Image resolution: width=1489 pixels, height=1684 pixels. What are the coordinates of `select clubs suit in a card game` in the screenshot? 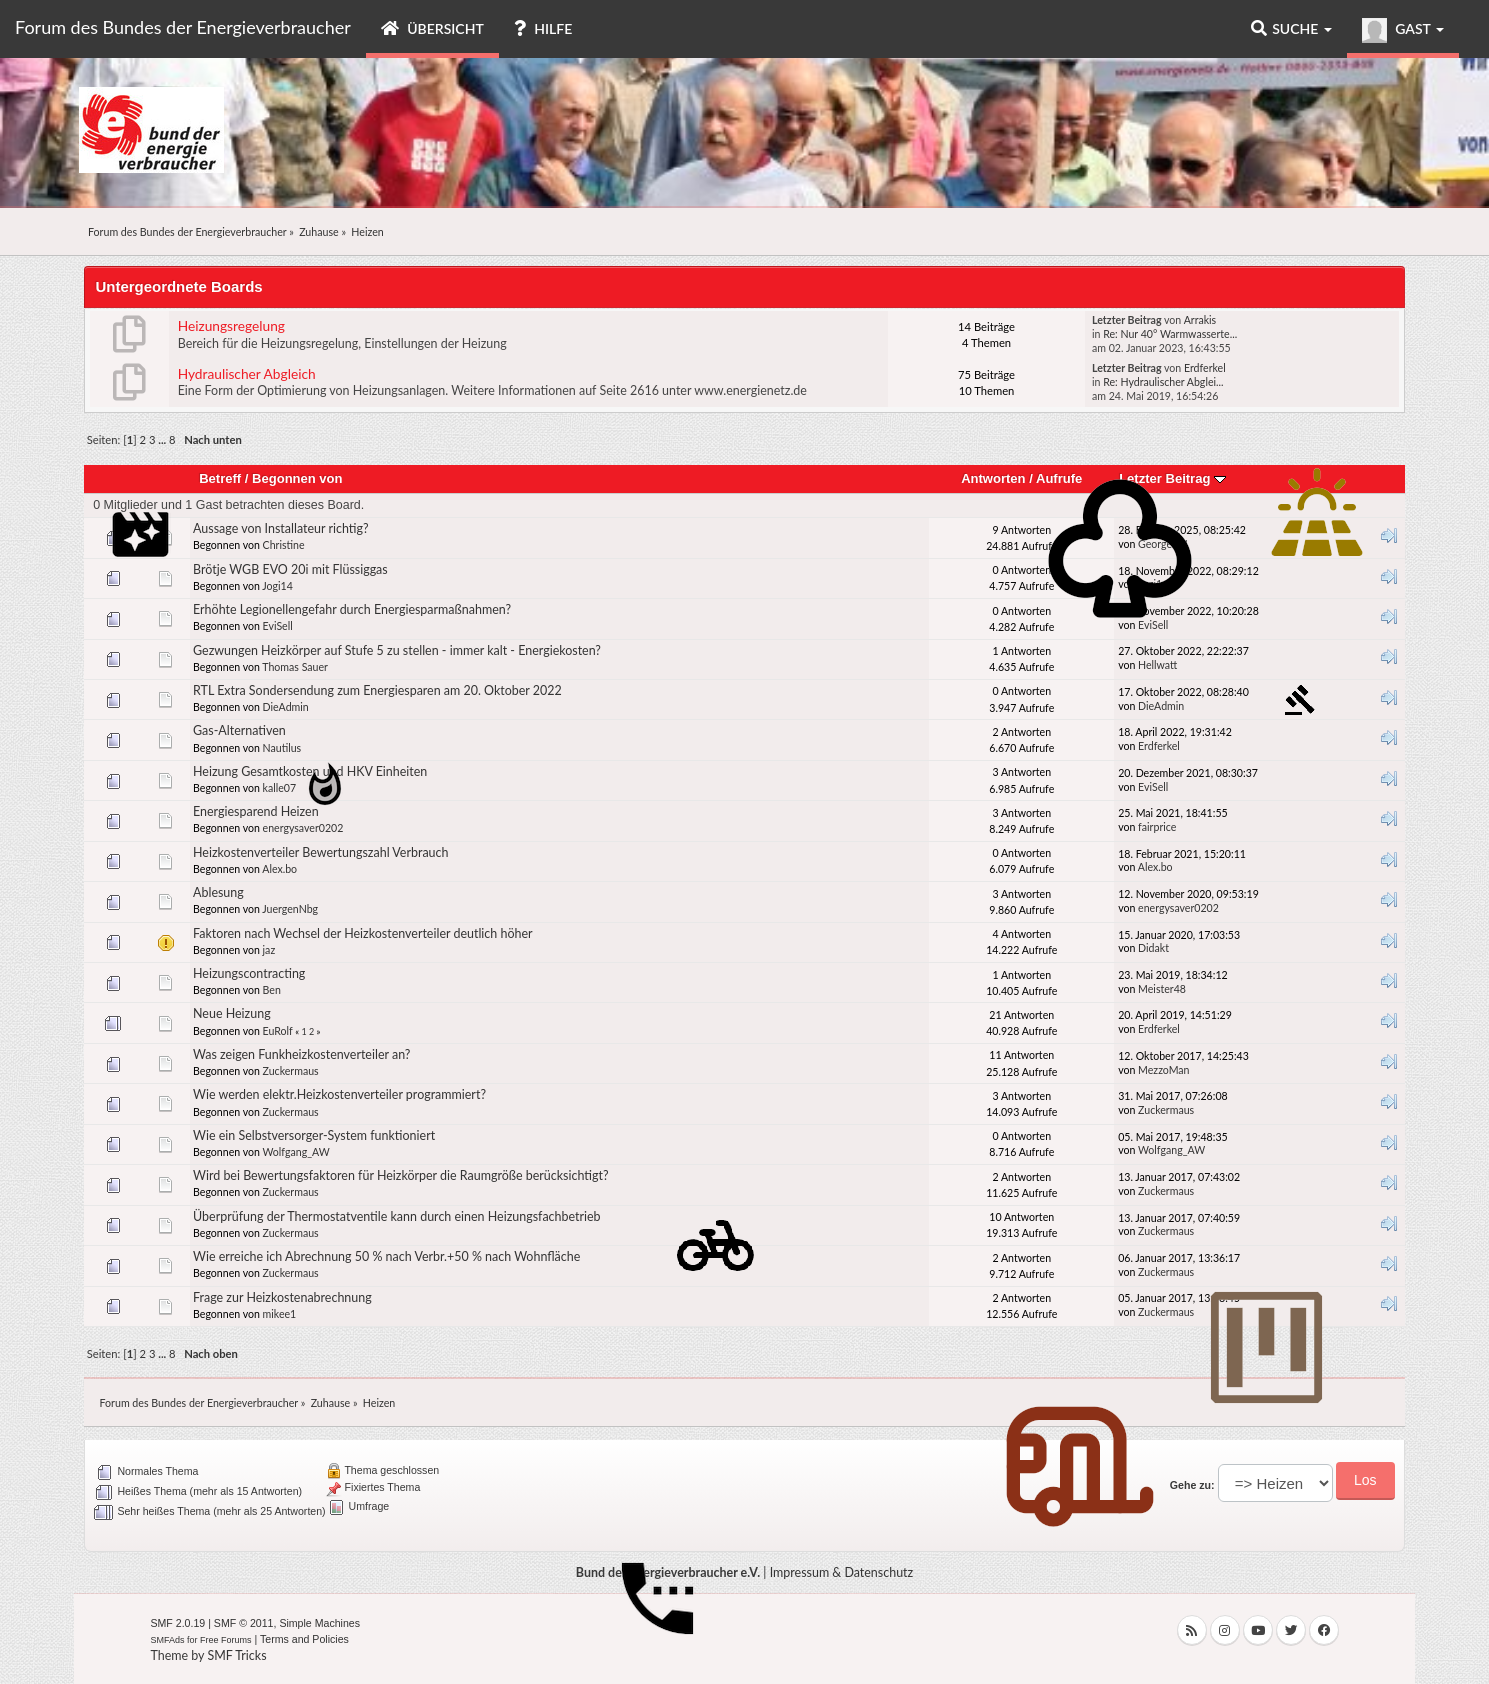 It's located at (1120, 551).